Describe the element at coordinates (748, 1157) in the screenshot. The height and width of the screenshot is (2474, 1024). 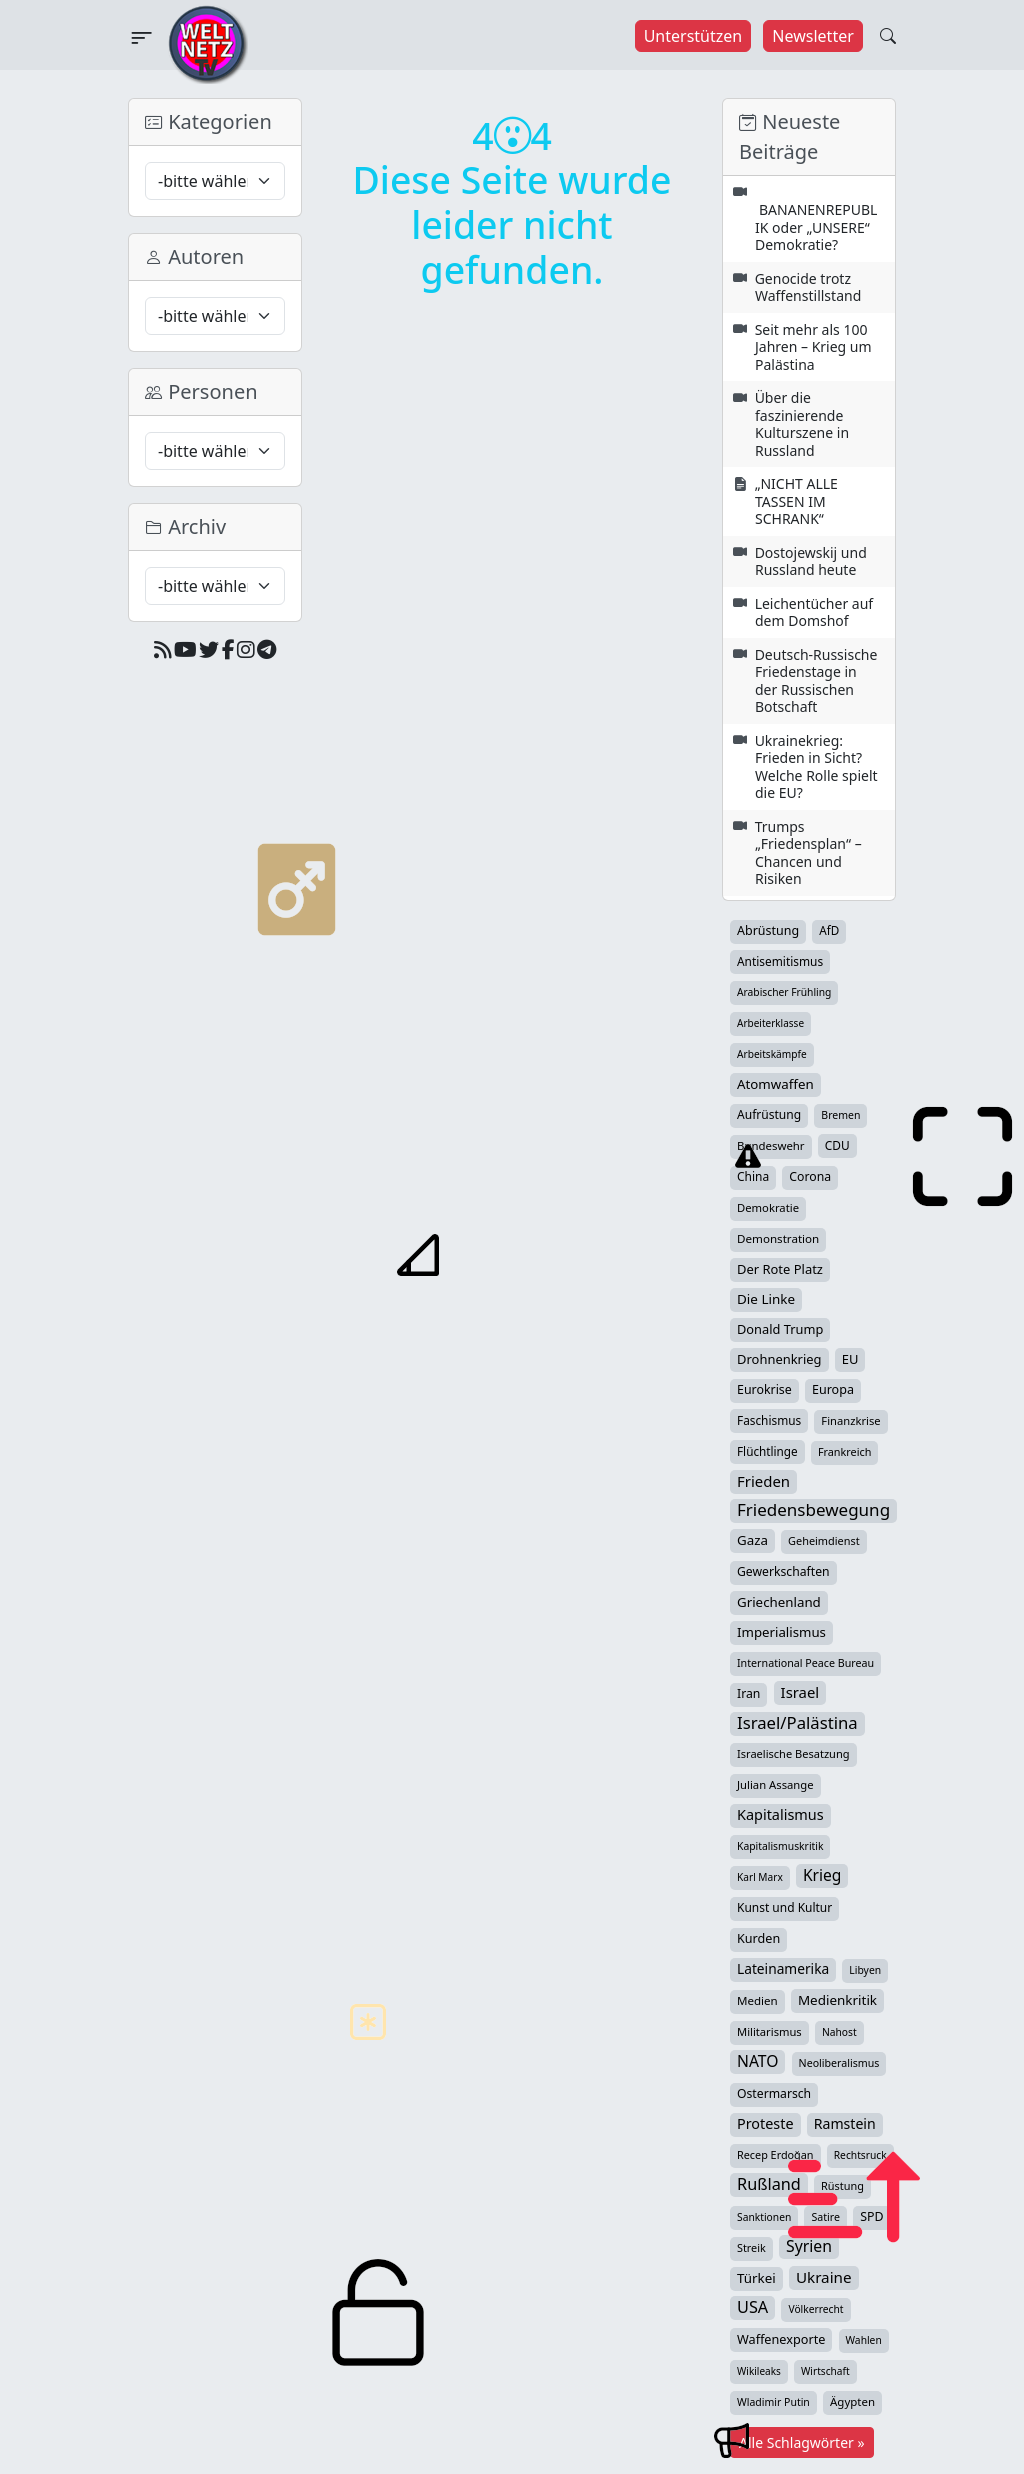
I see `indicates a warning or alert requiring attention` at that location.